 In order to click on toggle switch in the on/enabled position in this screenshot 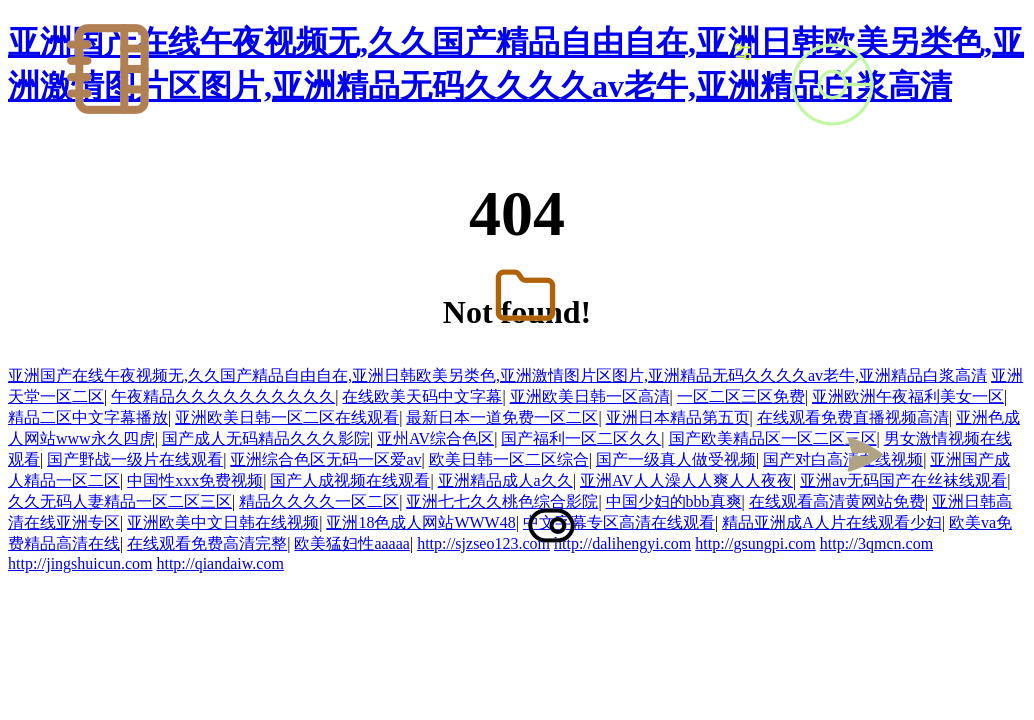, I will do `click(551, 525)`.